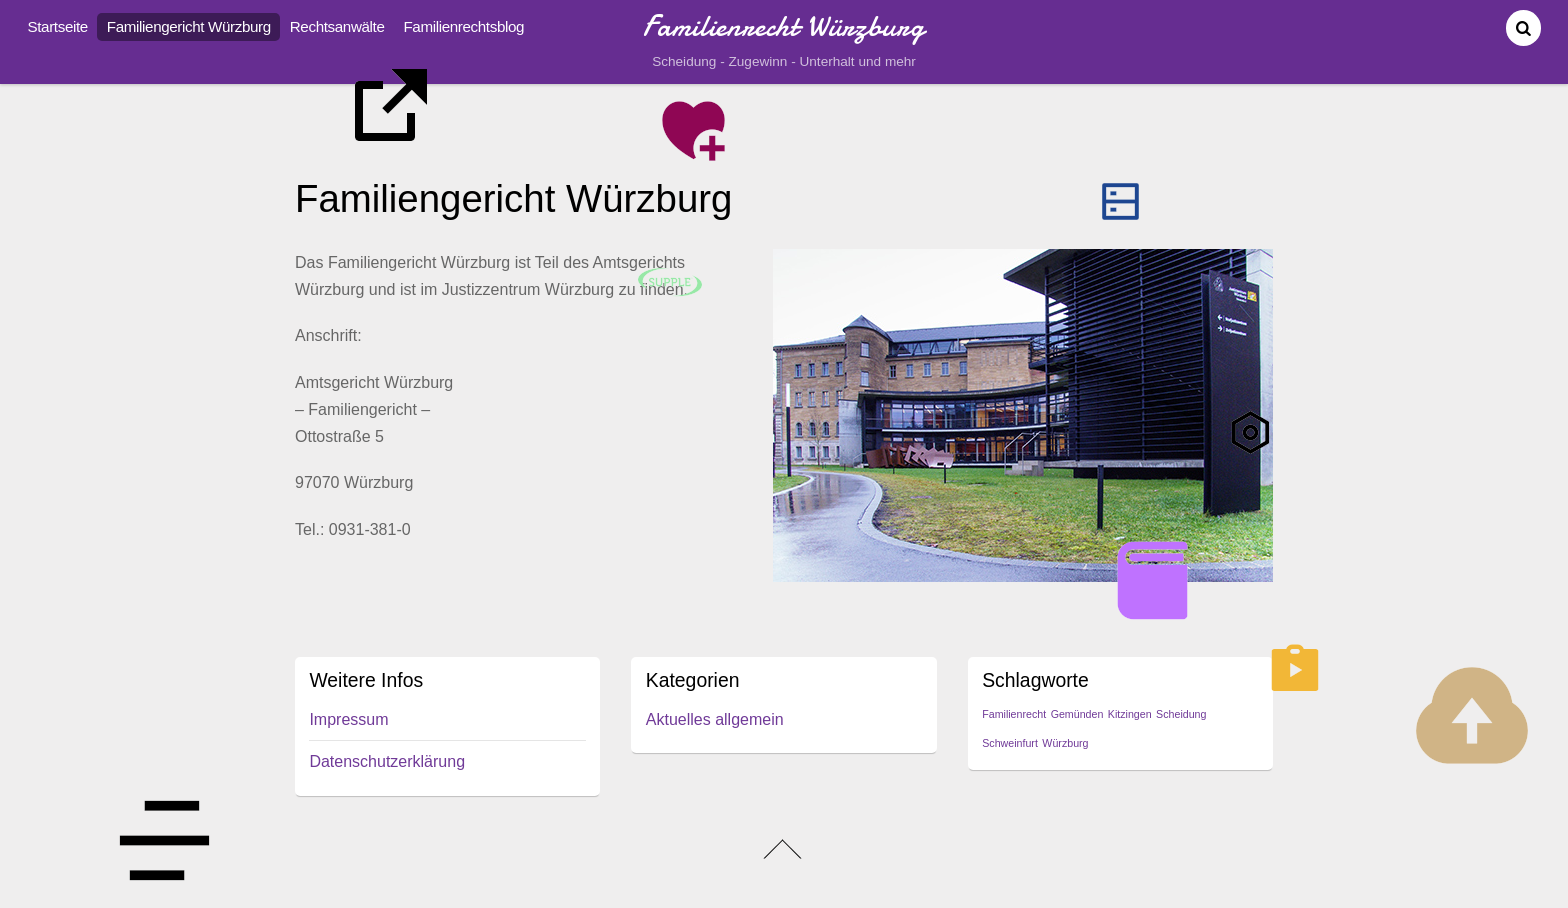 The image size is (1568, 908). What do you see at coordinates (1295, 670) in the screenshot?
I see `start a presentation or slideshow` at bounding box center [1295, 670].